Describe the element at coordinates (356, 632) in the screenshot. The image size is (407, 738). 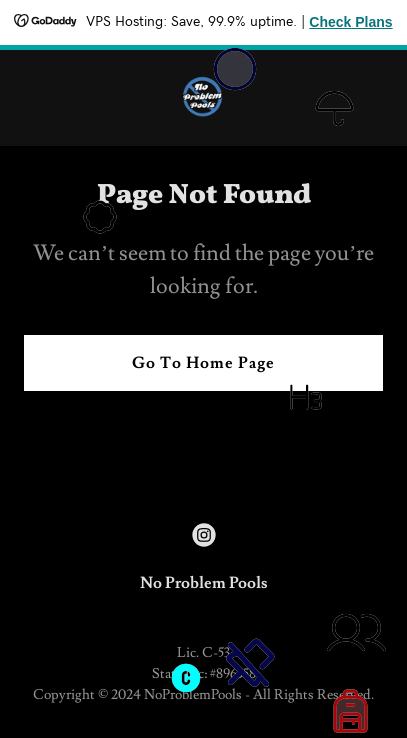
I see `view all users or contacts` at that location.